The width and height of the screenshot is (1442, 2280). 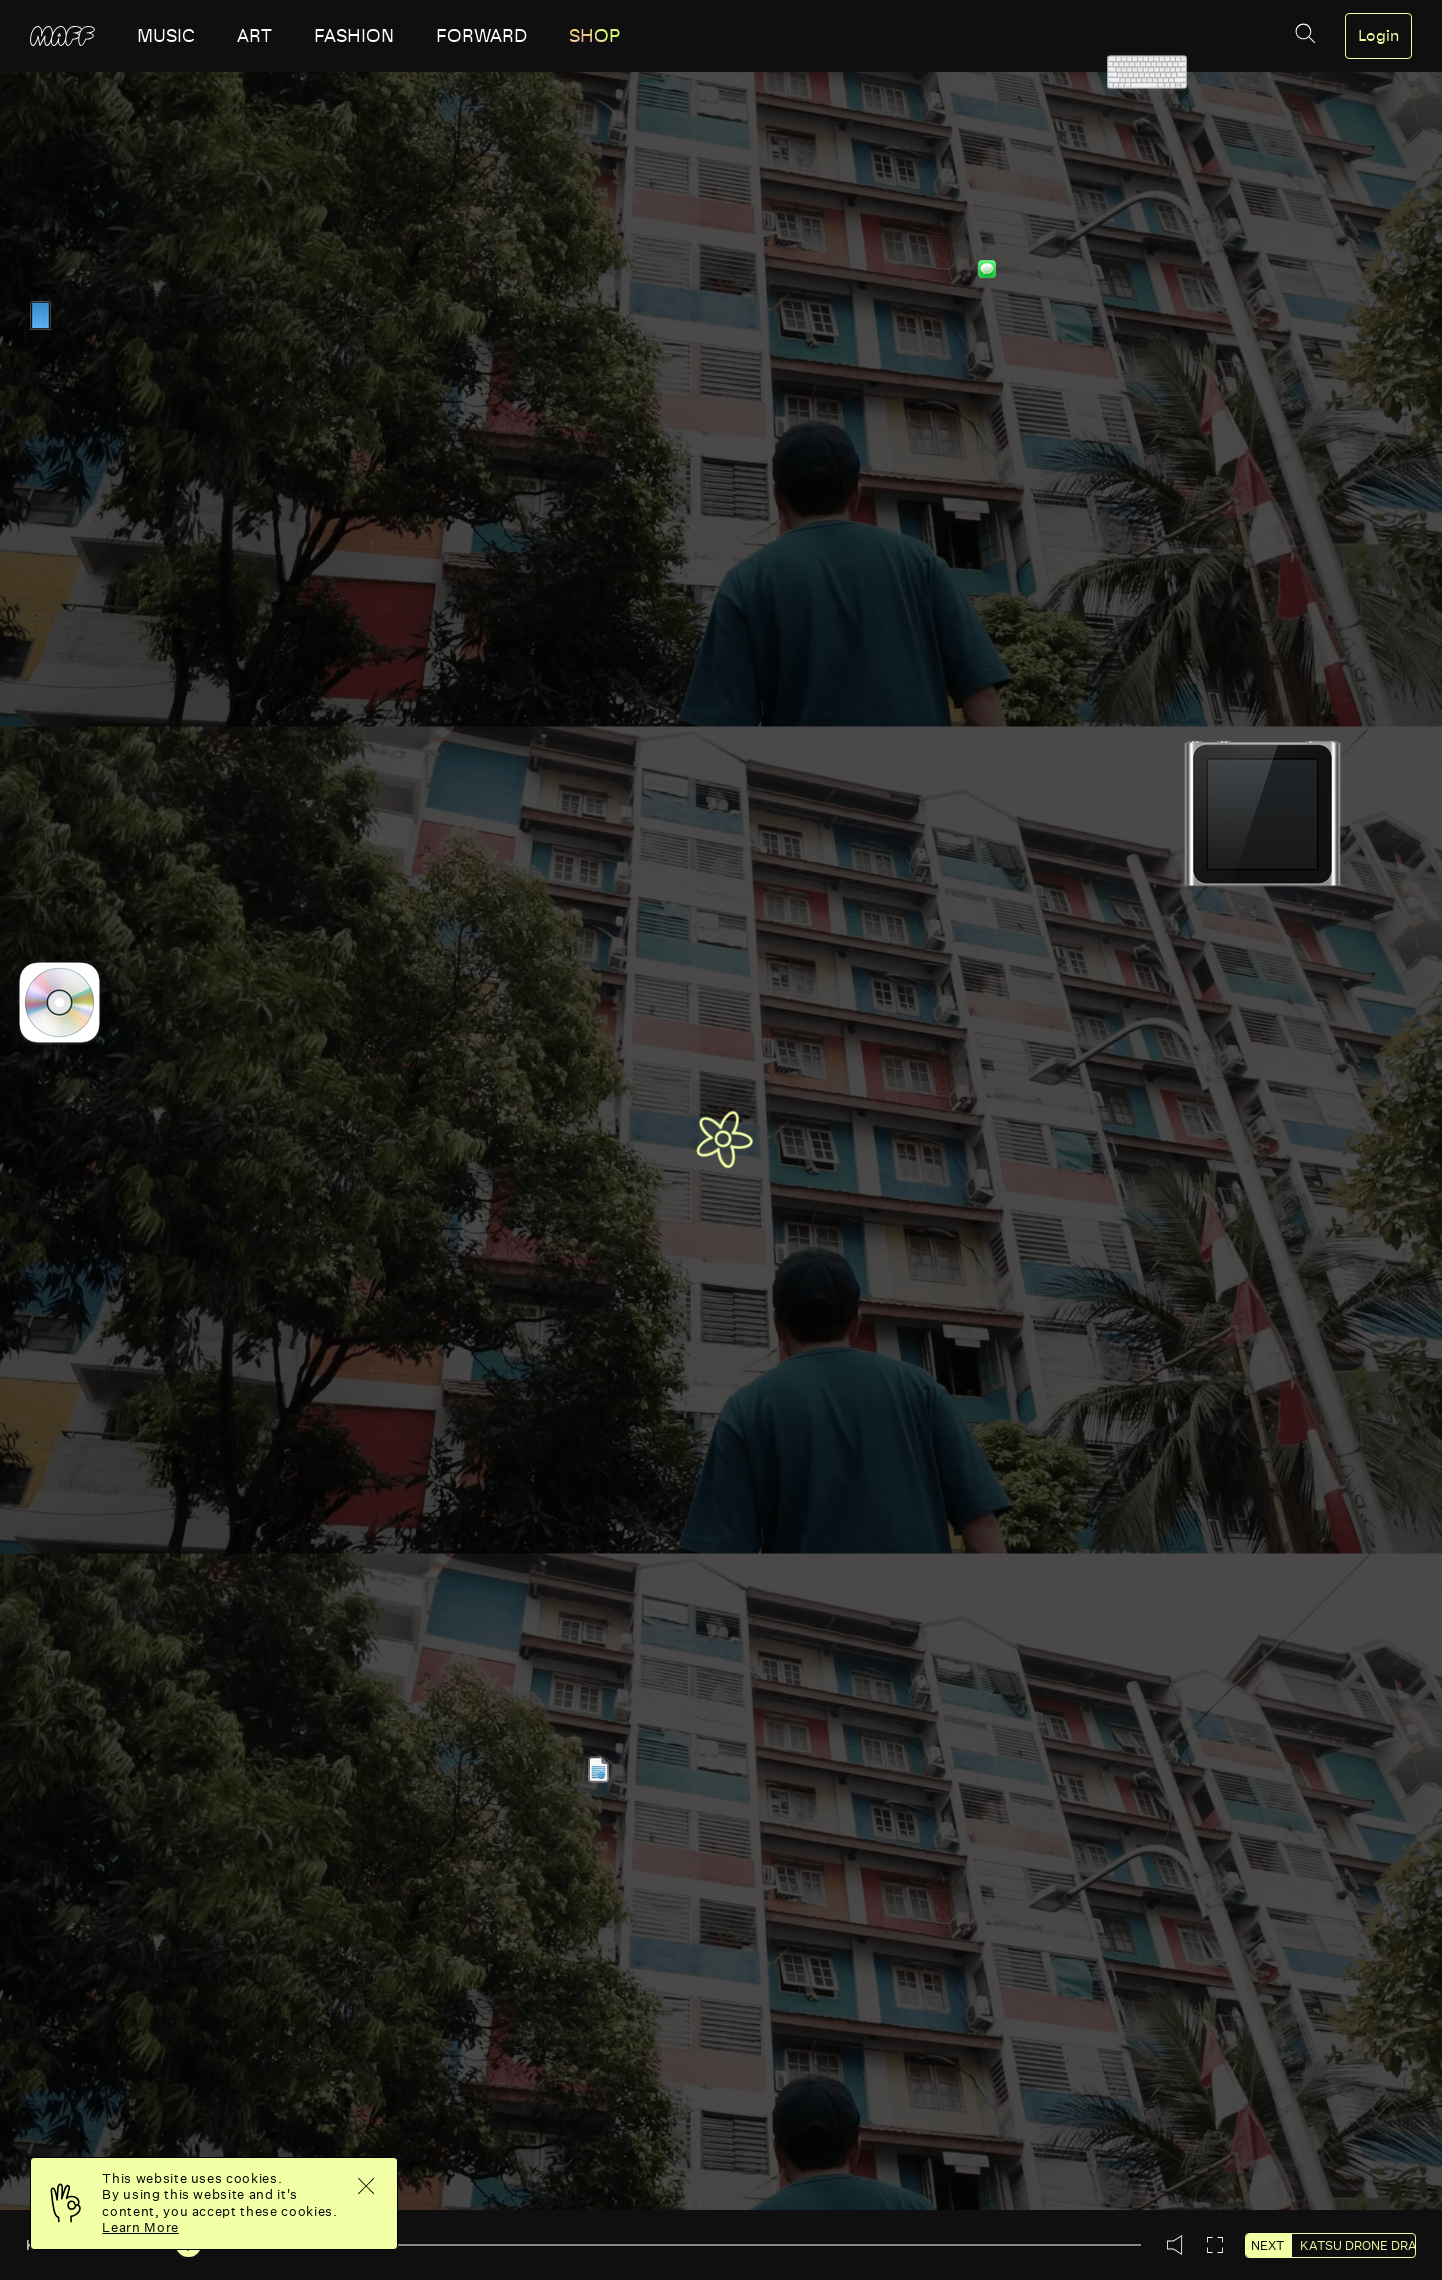 I want to click on iPod nano device in silver, so click(x=1262, y=813).